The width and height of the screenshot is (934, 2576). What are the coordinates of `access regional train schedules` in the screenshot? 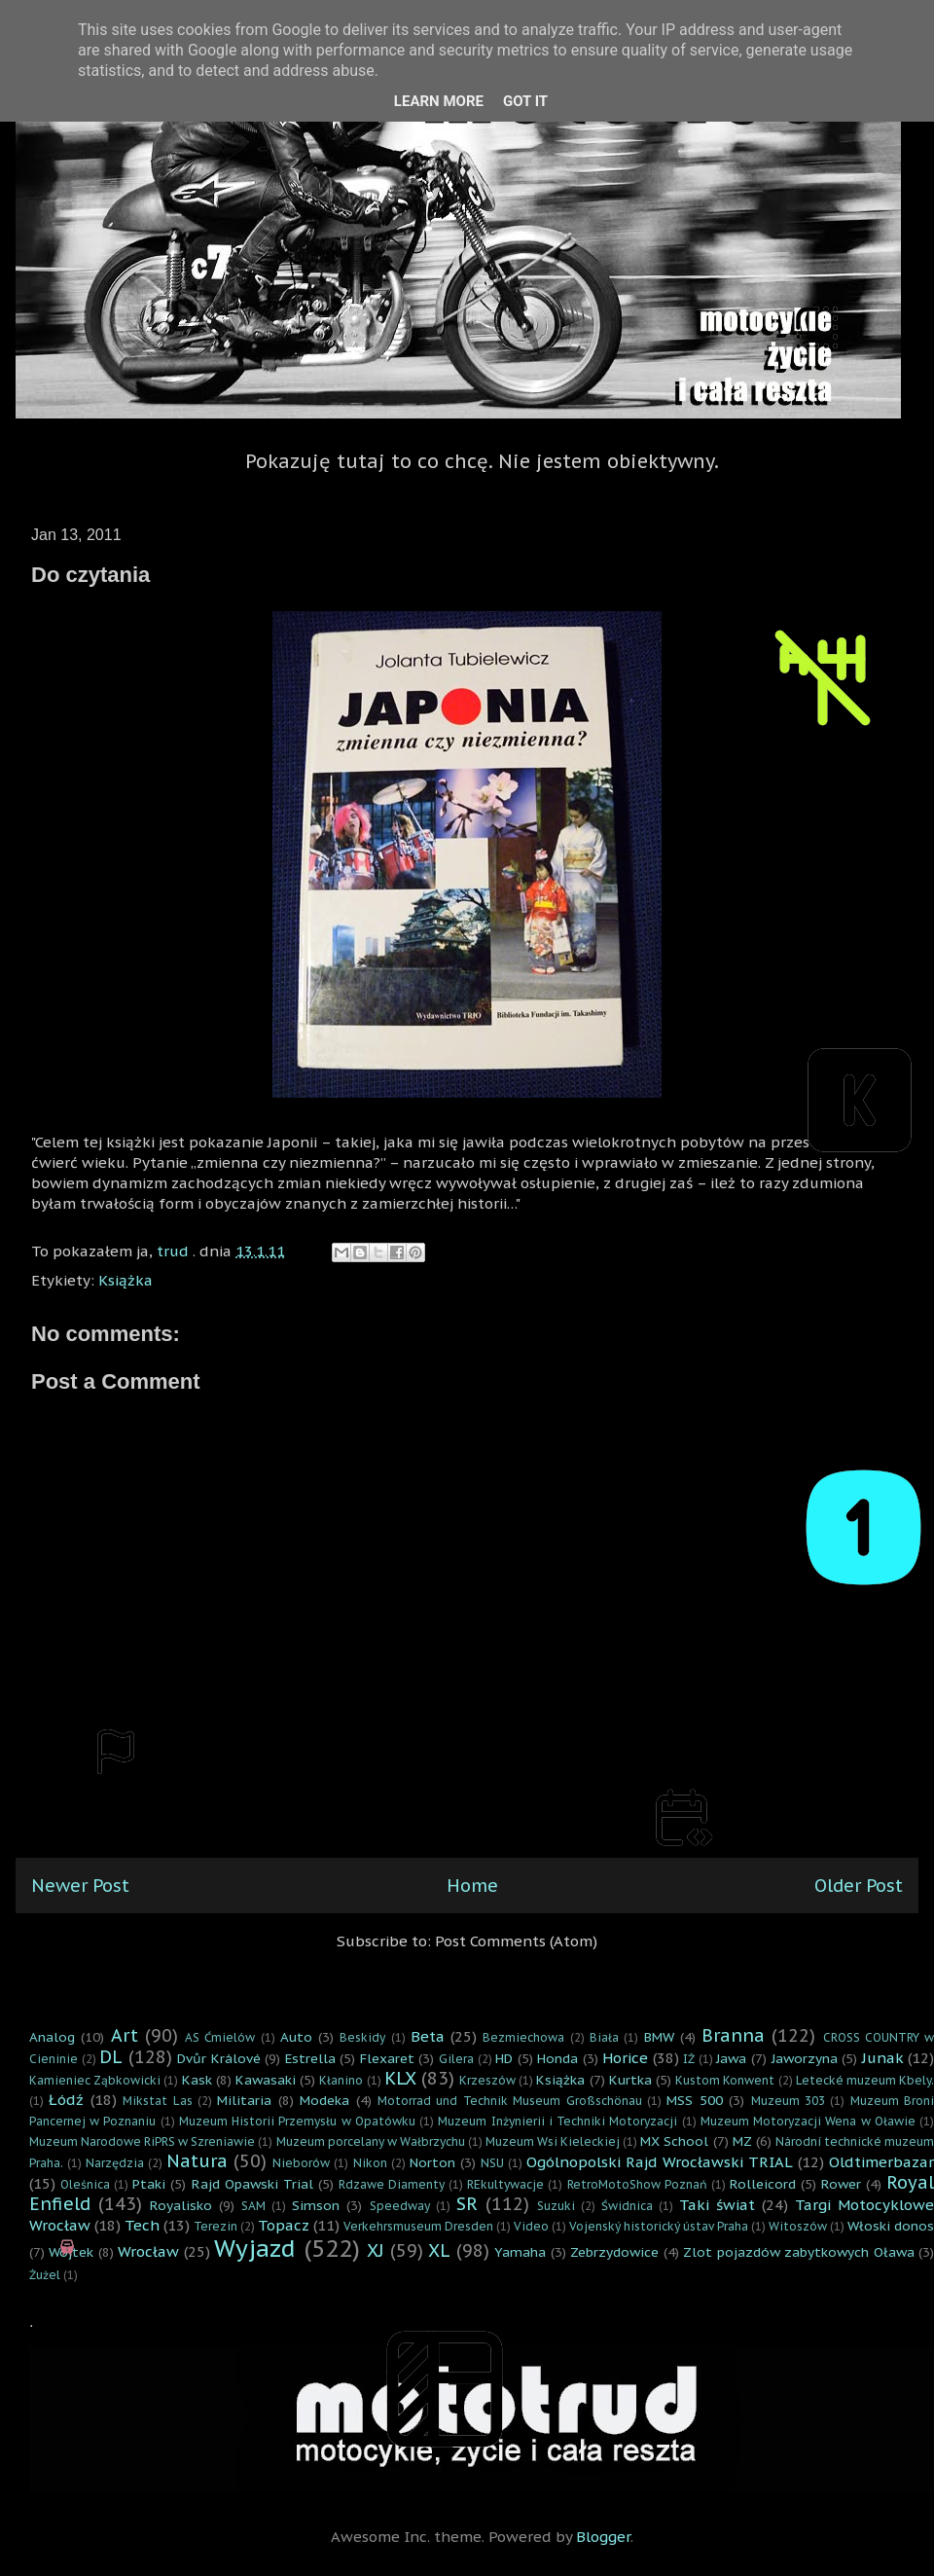 It's located at (67, 2247).